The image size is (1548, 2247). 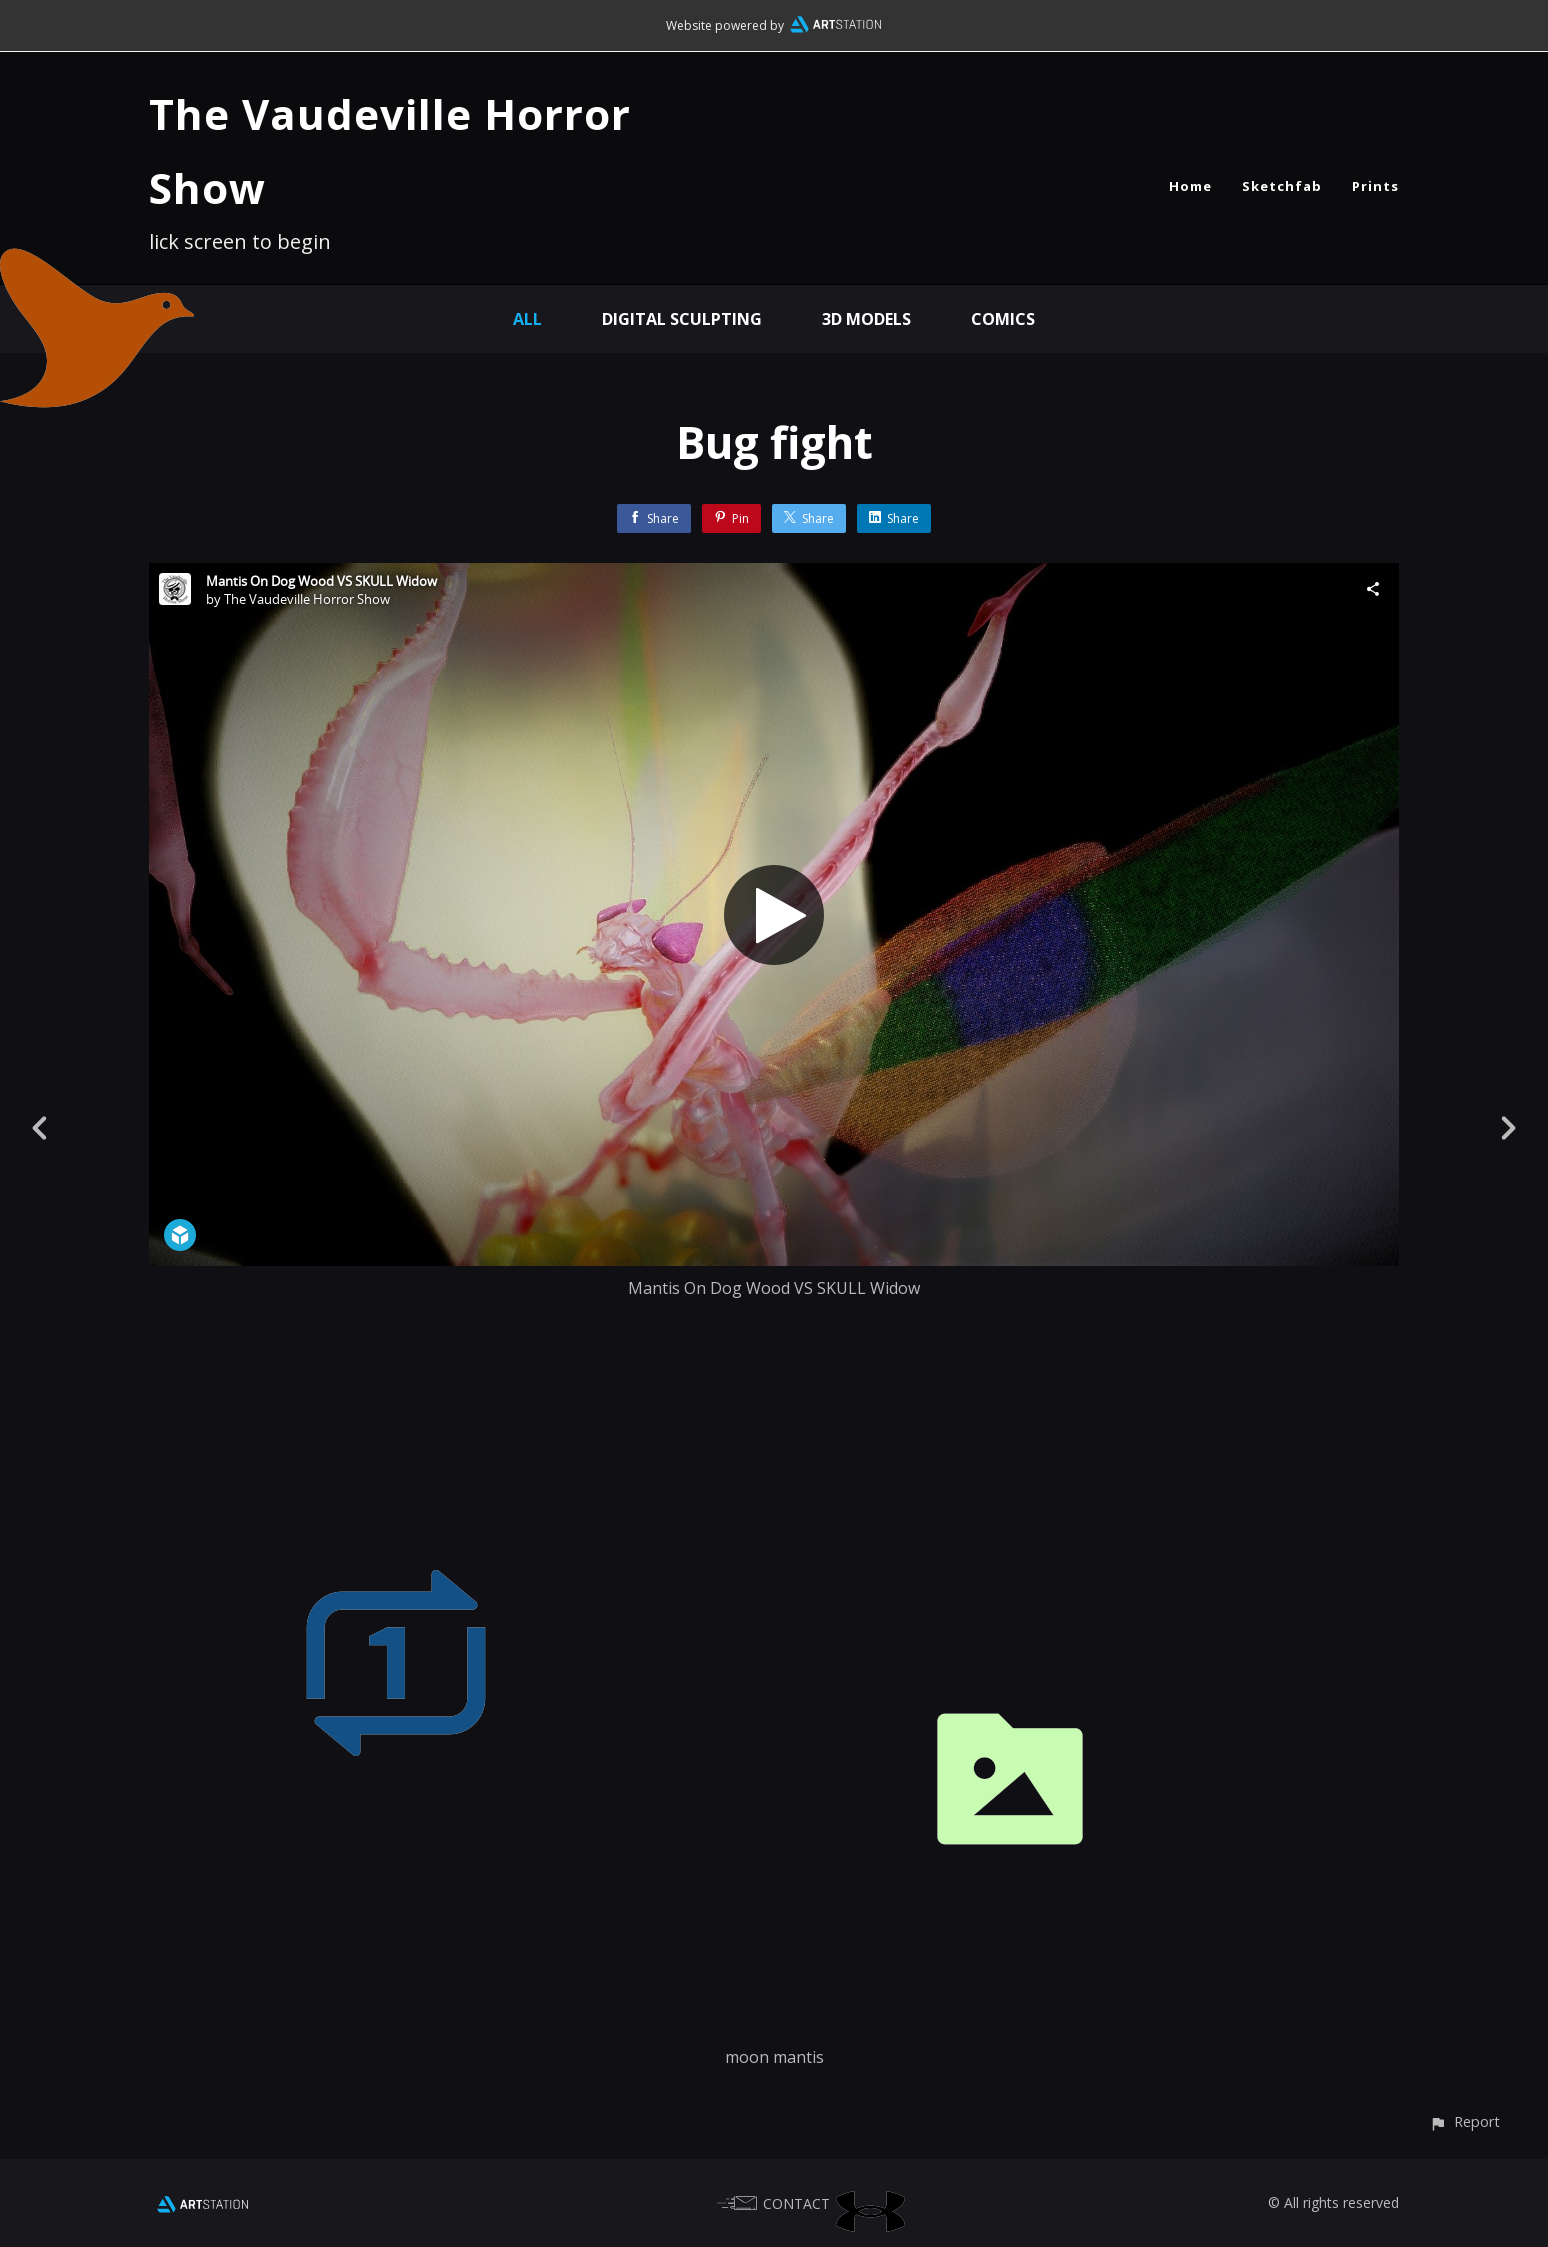 What do you see at coordinates (396, 1663) in the screenshot?
I see `repeat the current track` at bounding box center [396, 1663].